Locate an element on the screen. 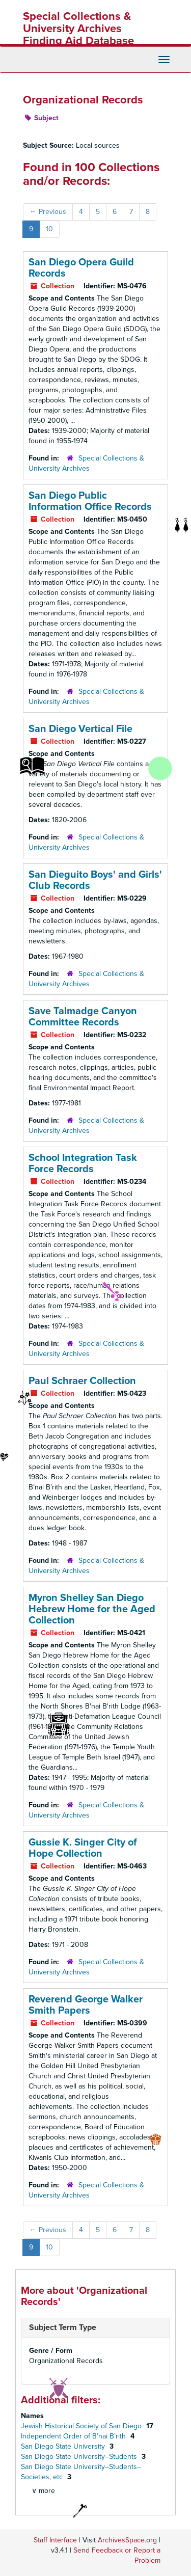 Image resolution: width=191 pixels, height=2576 pixels. search through archived documents is located at coordinates (32, 766).